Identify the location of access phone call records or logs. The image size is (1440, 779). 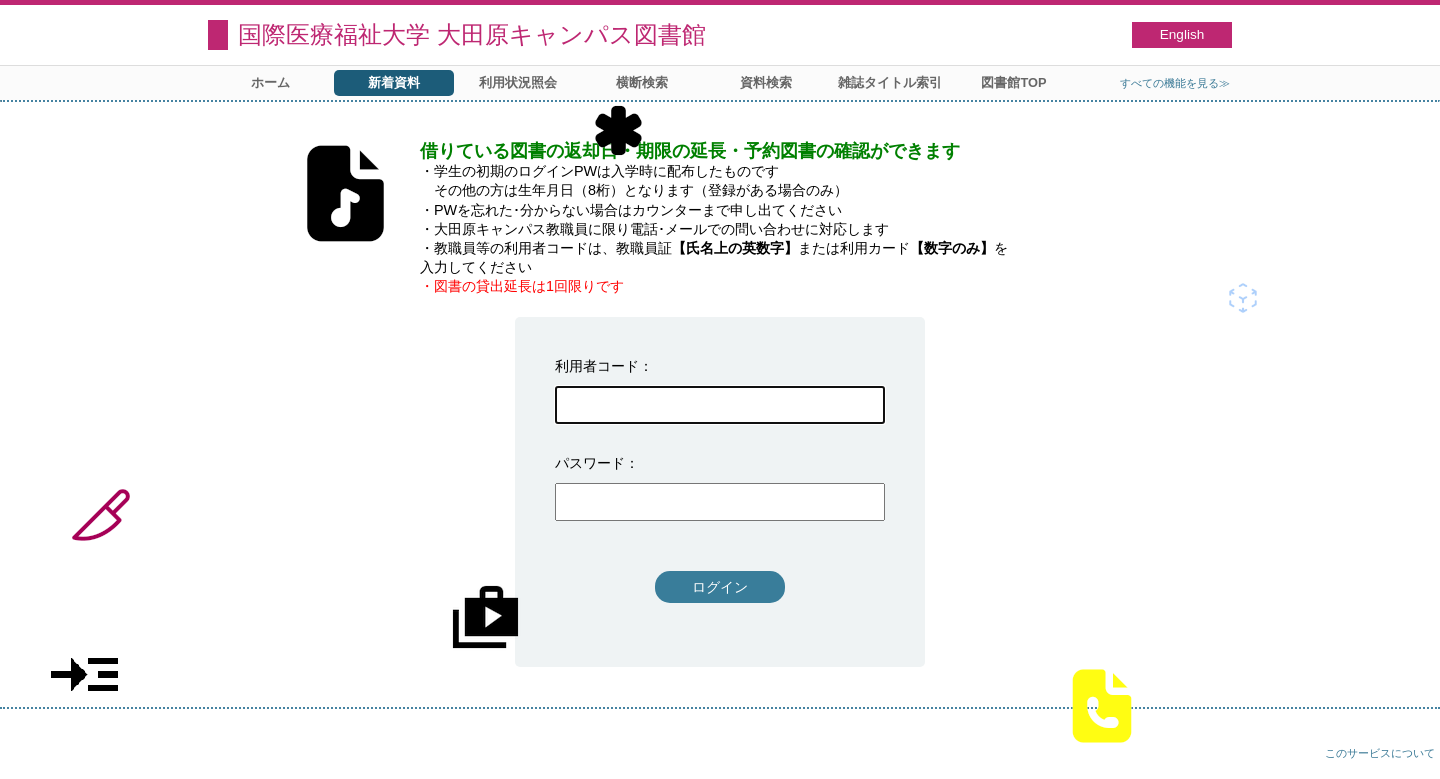
(1102, 706).